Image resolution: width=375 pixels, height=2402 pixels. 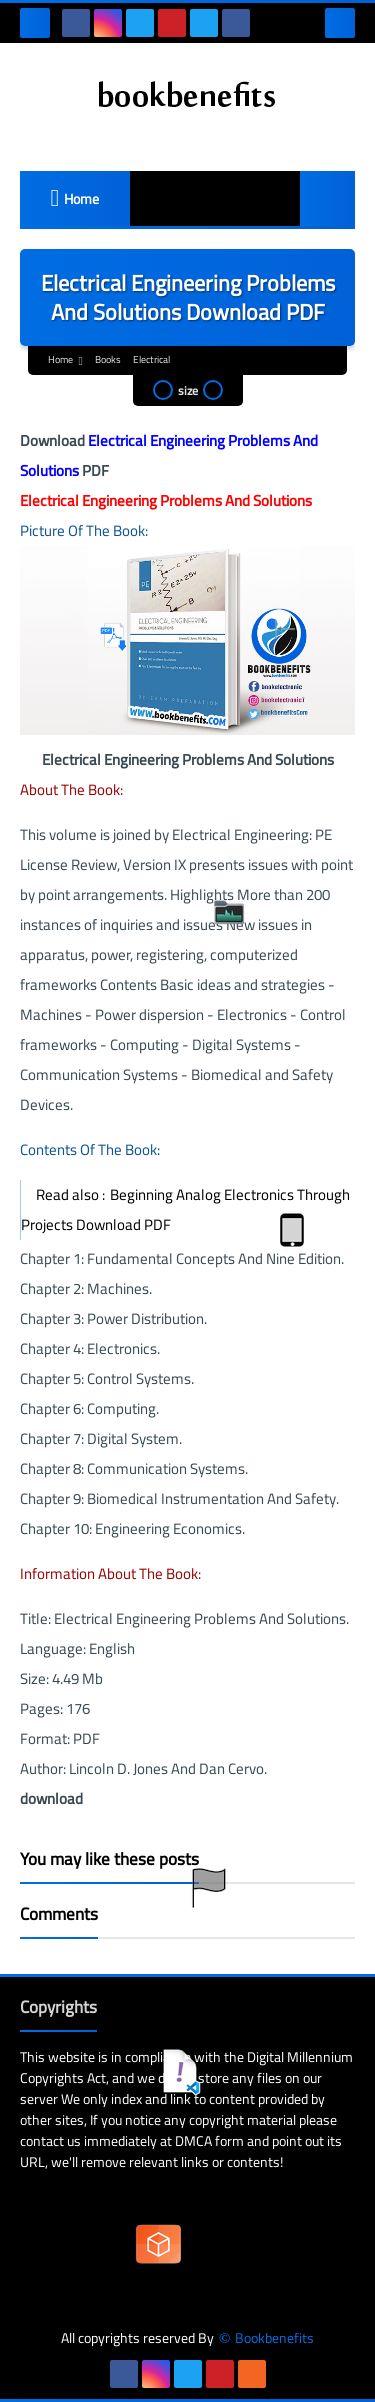 What do you see at coordinates (229, 913) in the screenshot?
I see `open system monitoring files` at bounding box center [229, 913].